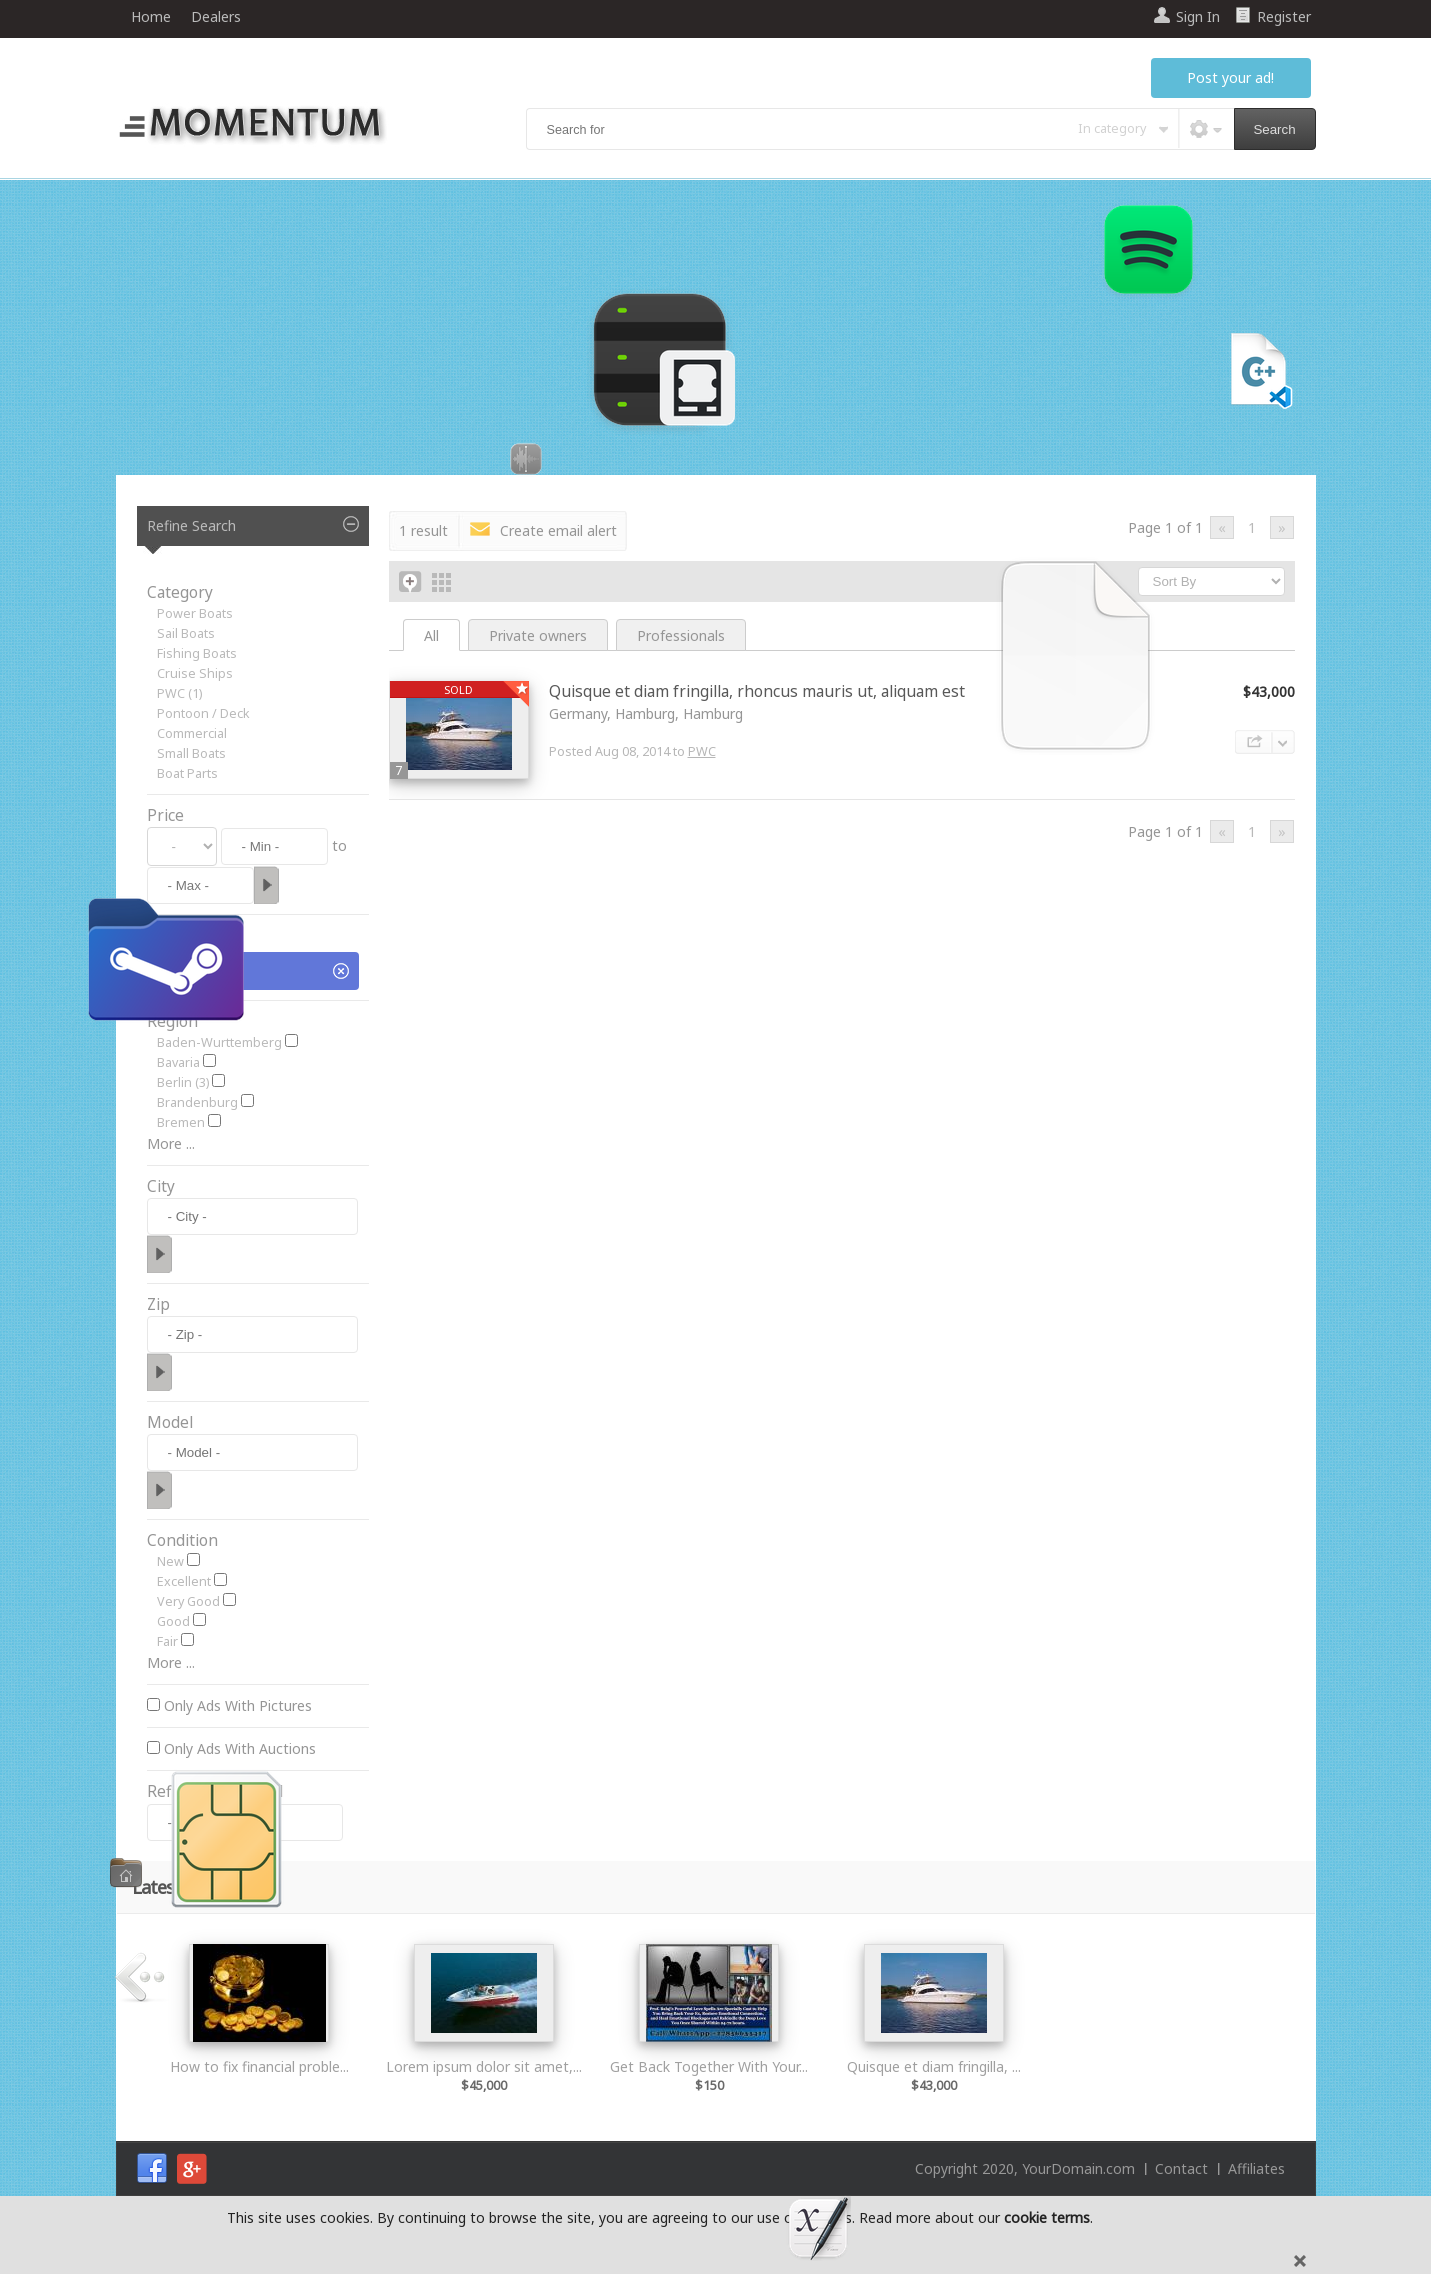  I want to click on go back to the previous screen or page, so click(140, 1977).